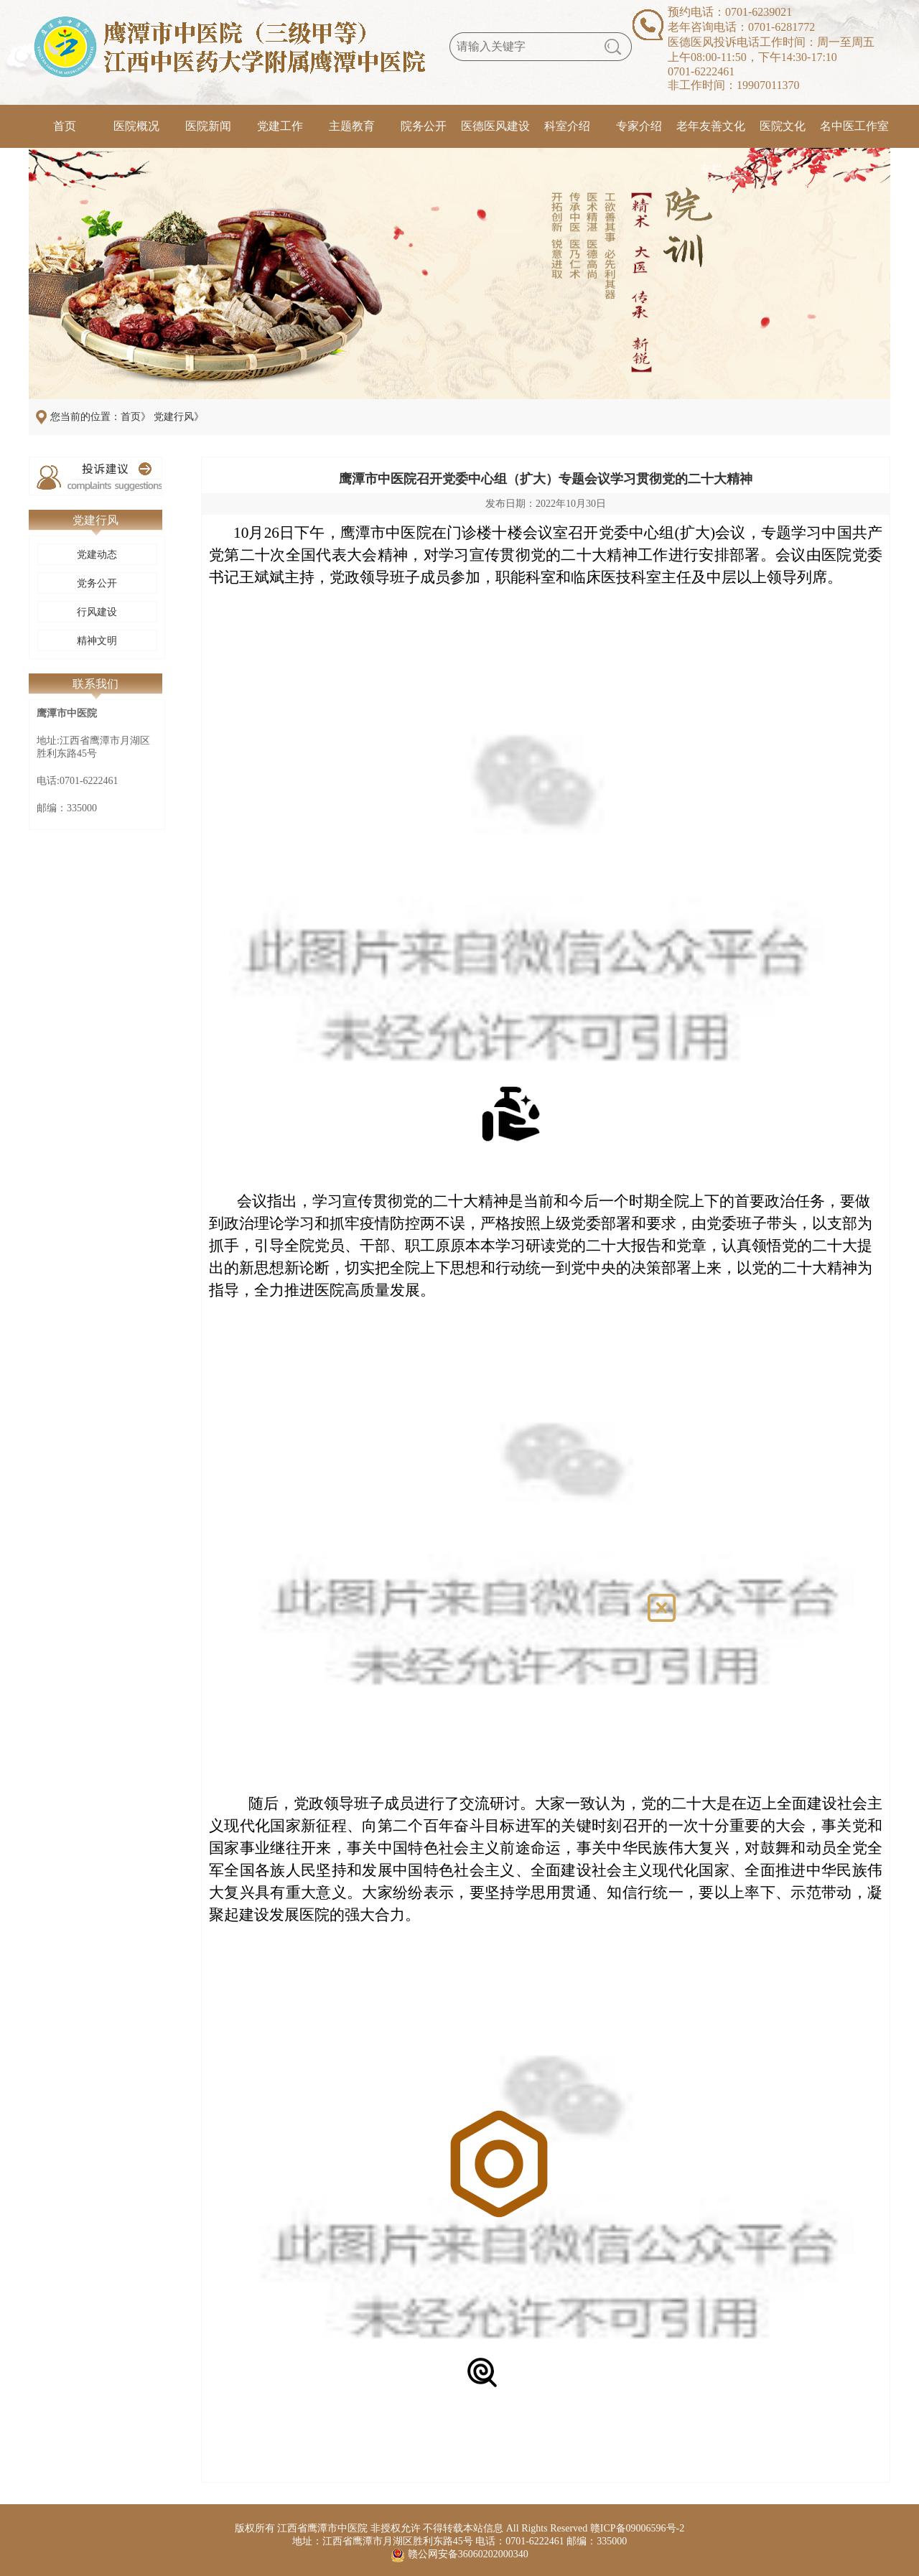 This screenshot has height=2576, width=919. I want to click on hand washing or hygiene reminder, so click(512, 1114).